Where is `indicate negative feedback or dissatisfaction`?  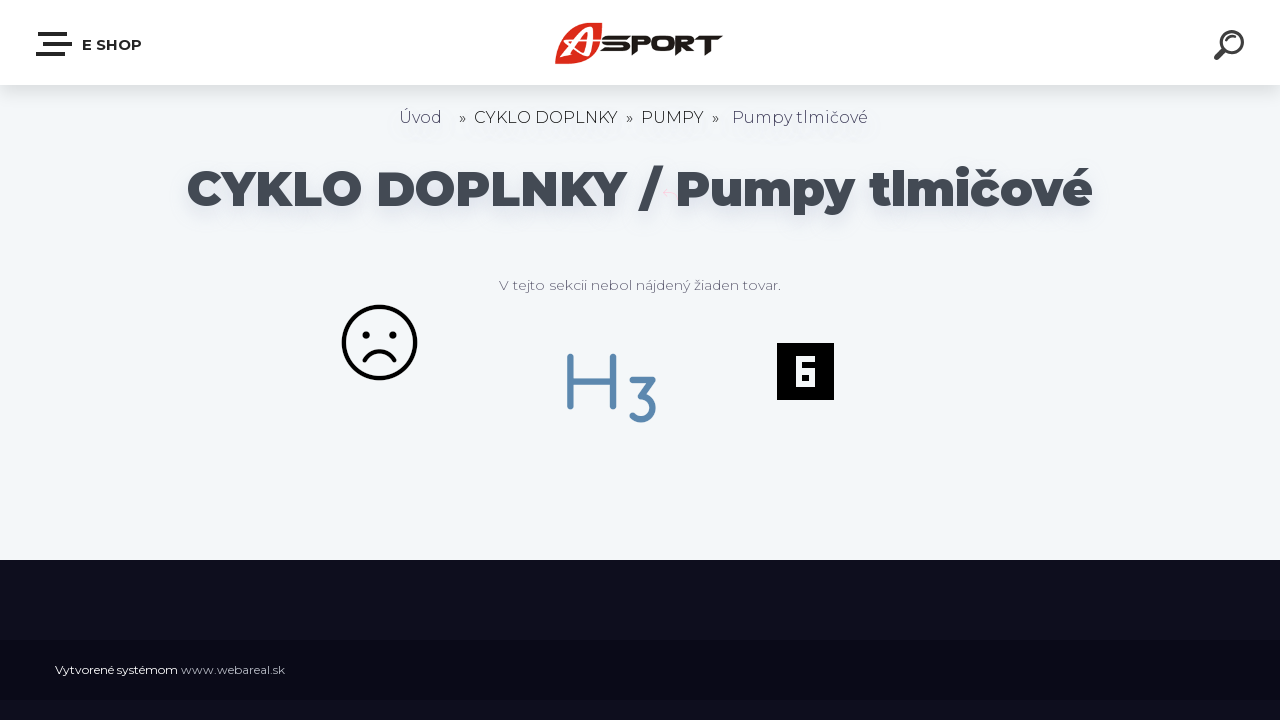 indicate negative feedback or dissatisfaction is located at coordinates (379, 342).